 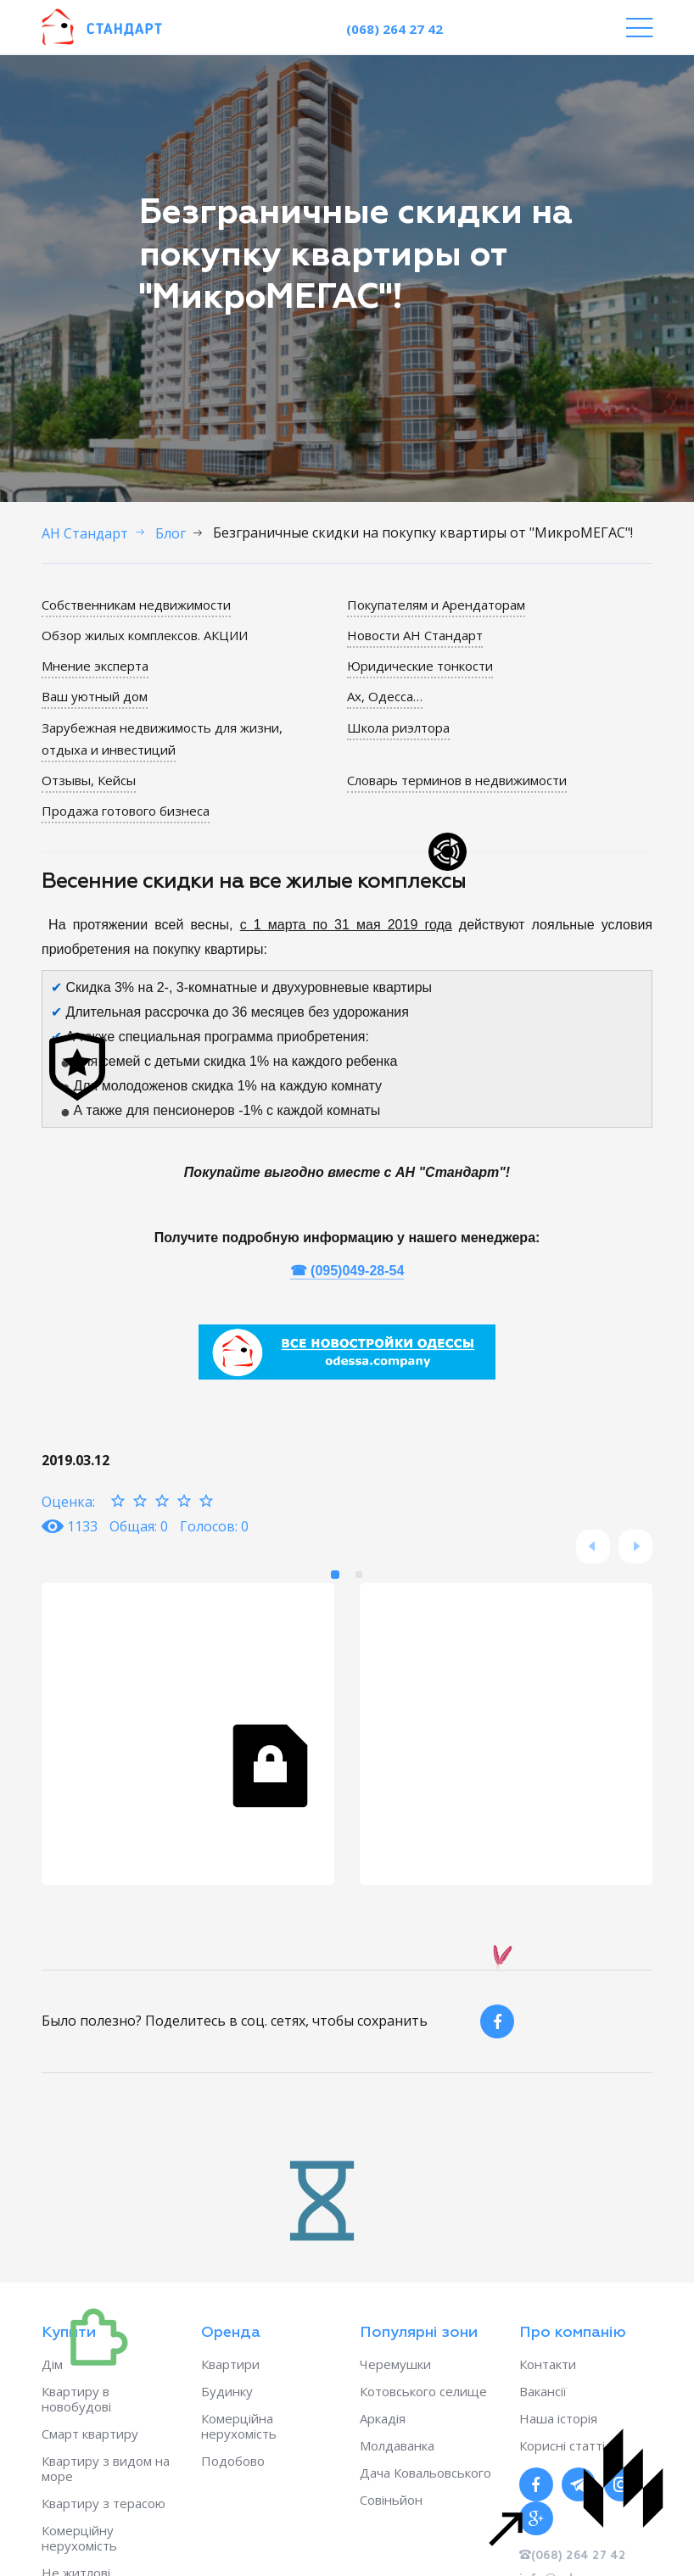 What do you see at coordinates (447, 851) in the screenshot?
I see `ubuntu mate linux distribution logo` at bounding box center [447, 851].